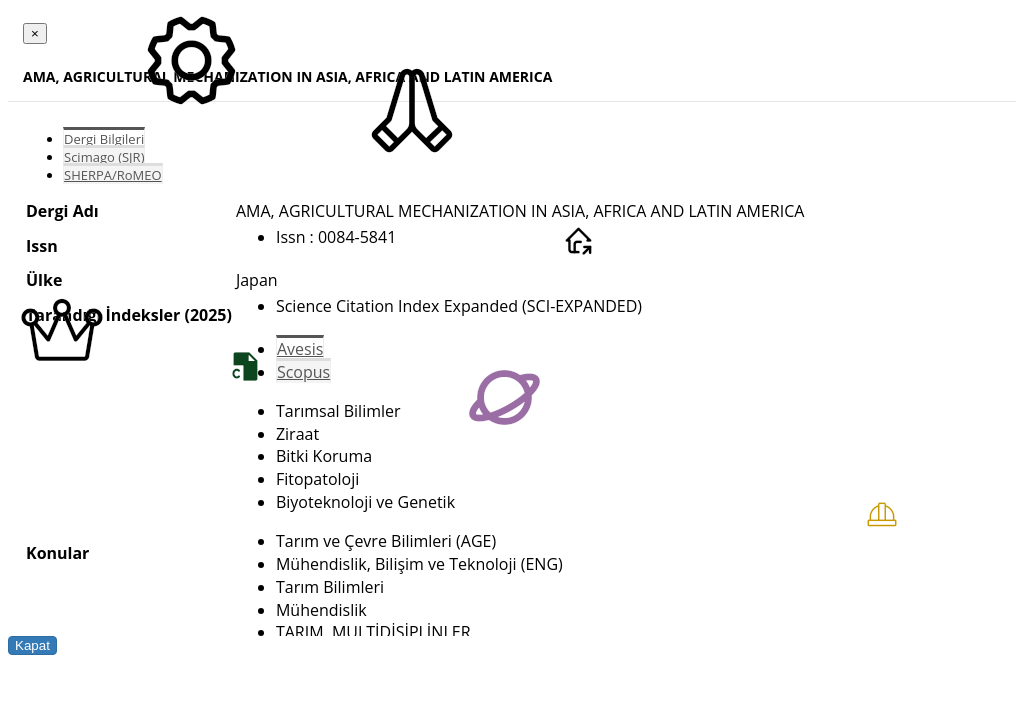  What do you see at coordinates (191, 60) in the screenshot?
I see `open settings` at bounding box center [191, 60].